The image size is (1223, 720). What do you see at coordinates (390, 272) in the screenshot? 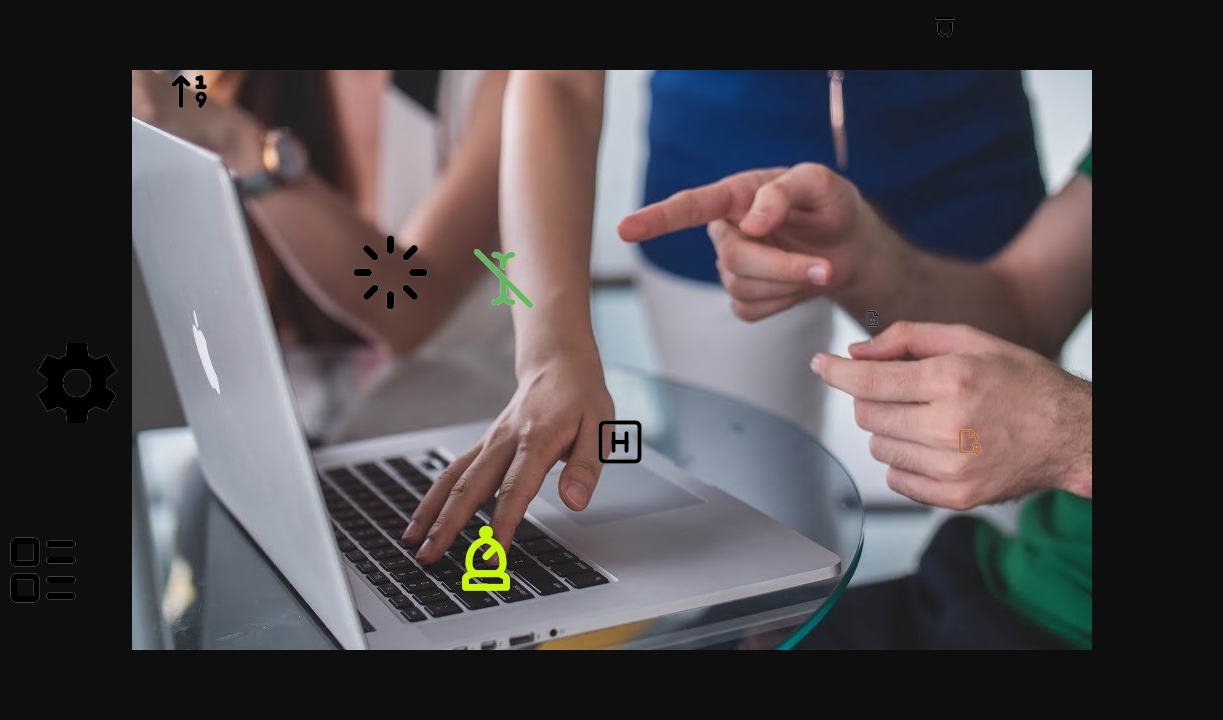
I see `indicates content is loading` at bounding box center [390, 272].